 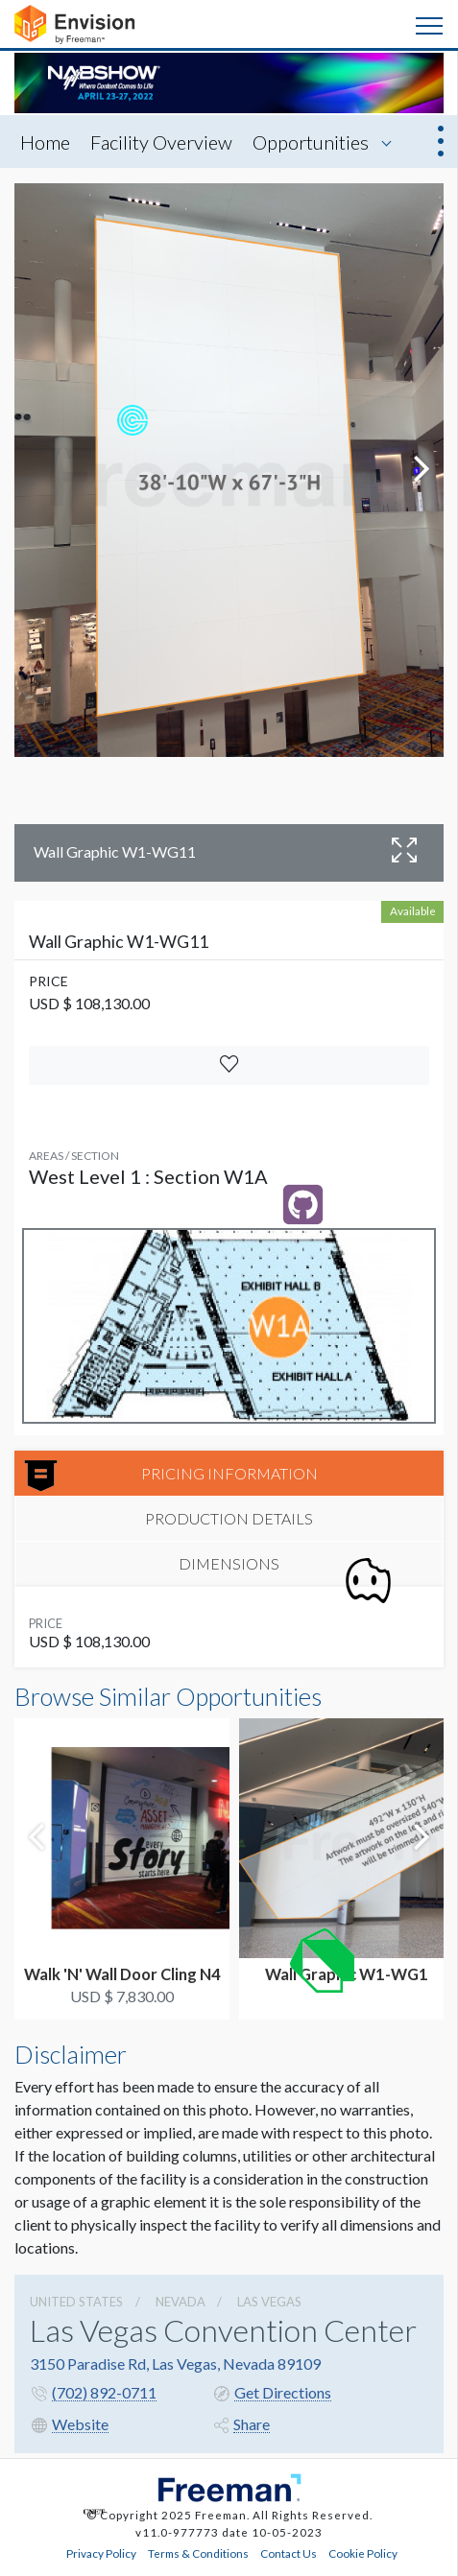 I want to click on honor badge or achievement indicator, so click(x=40, y=1475).